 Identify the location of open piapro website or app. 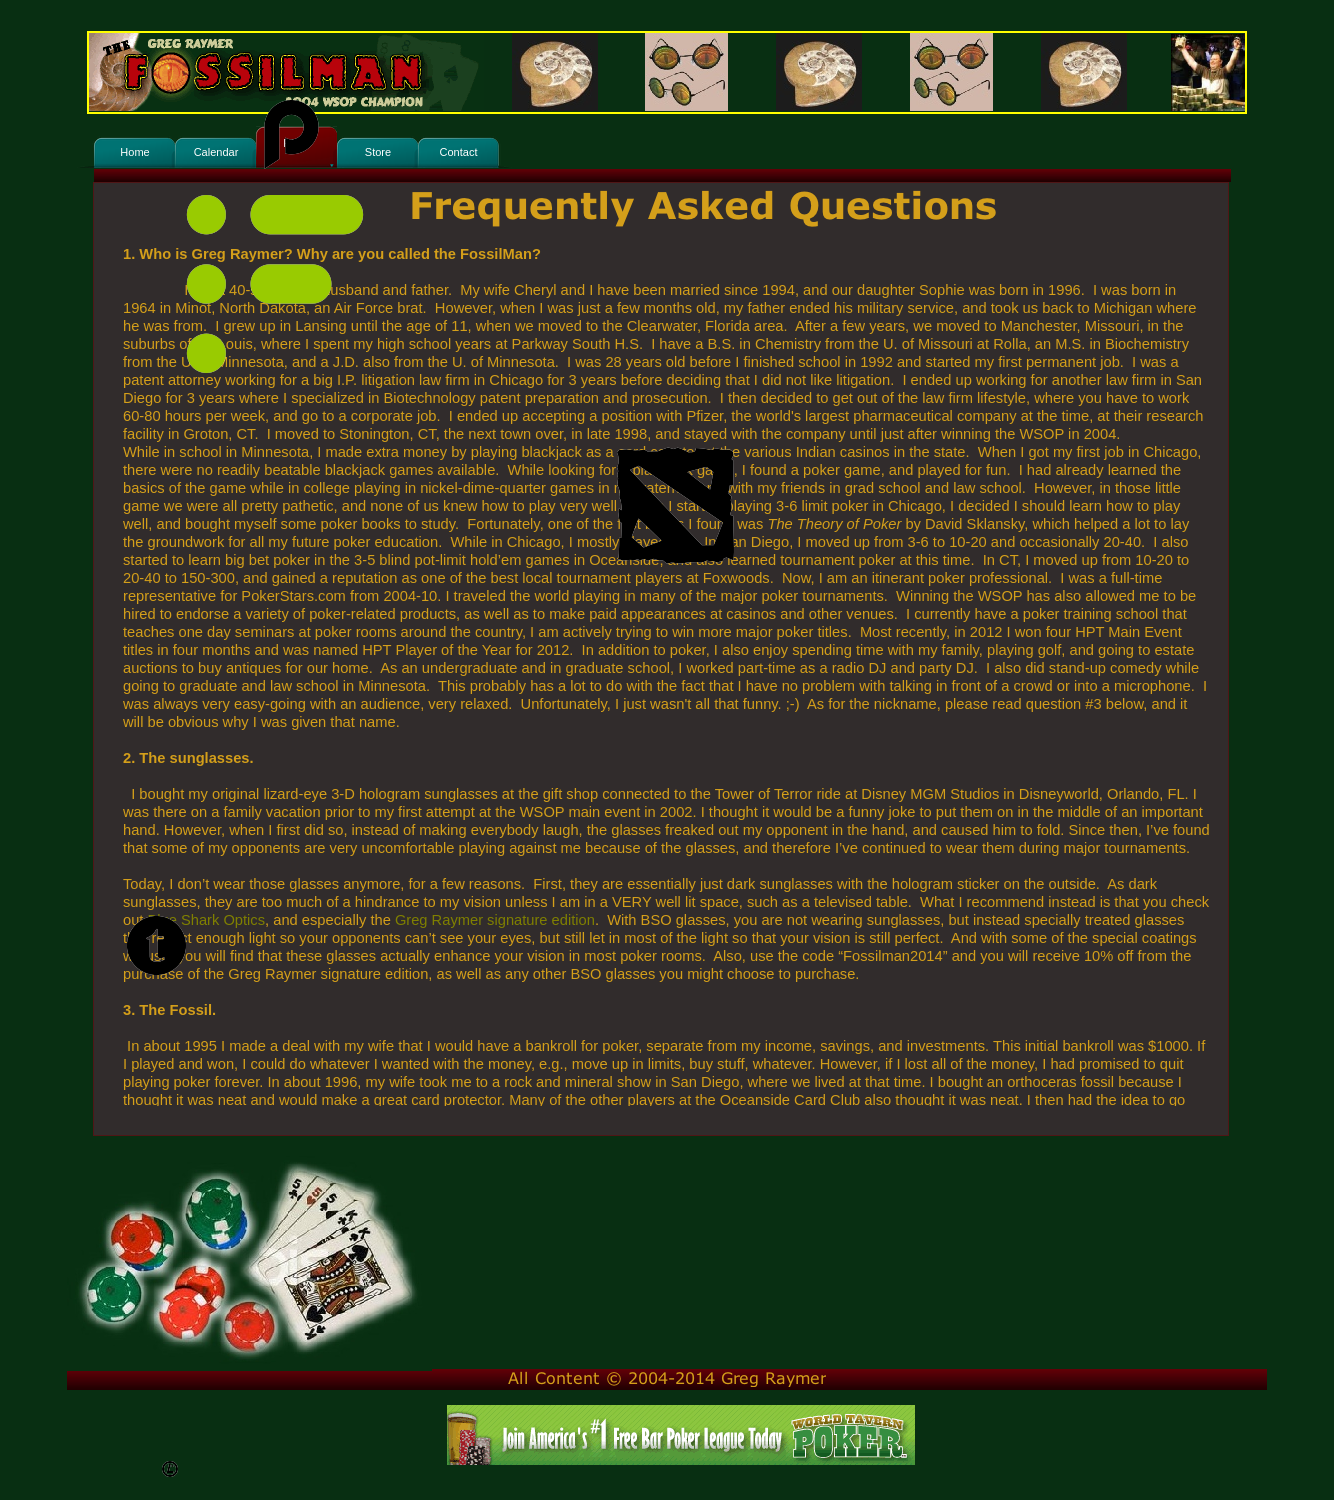
(291, 134).